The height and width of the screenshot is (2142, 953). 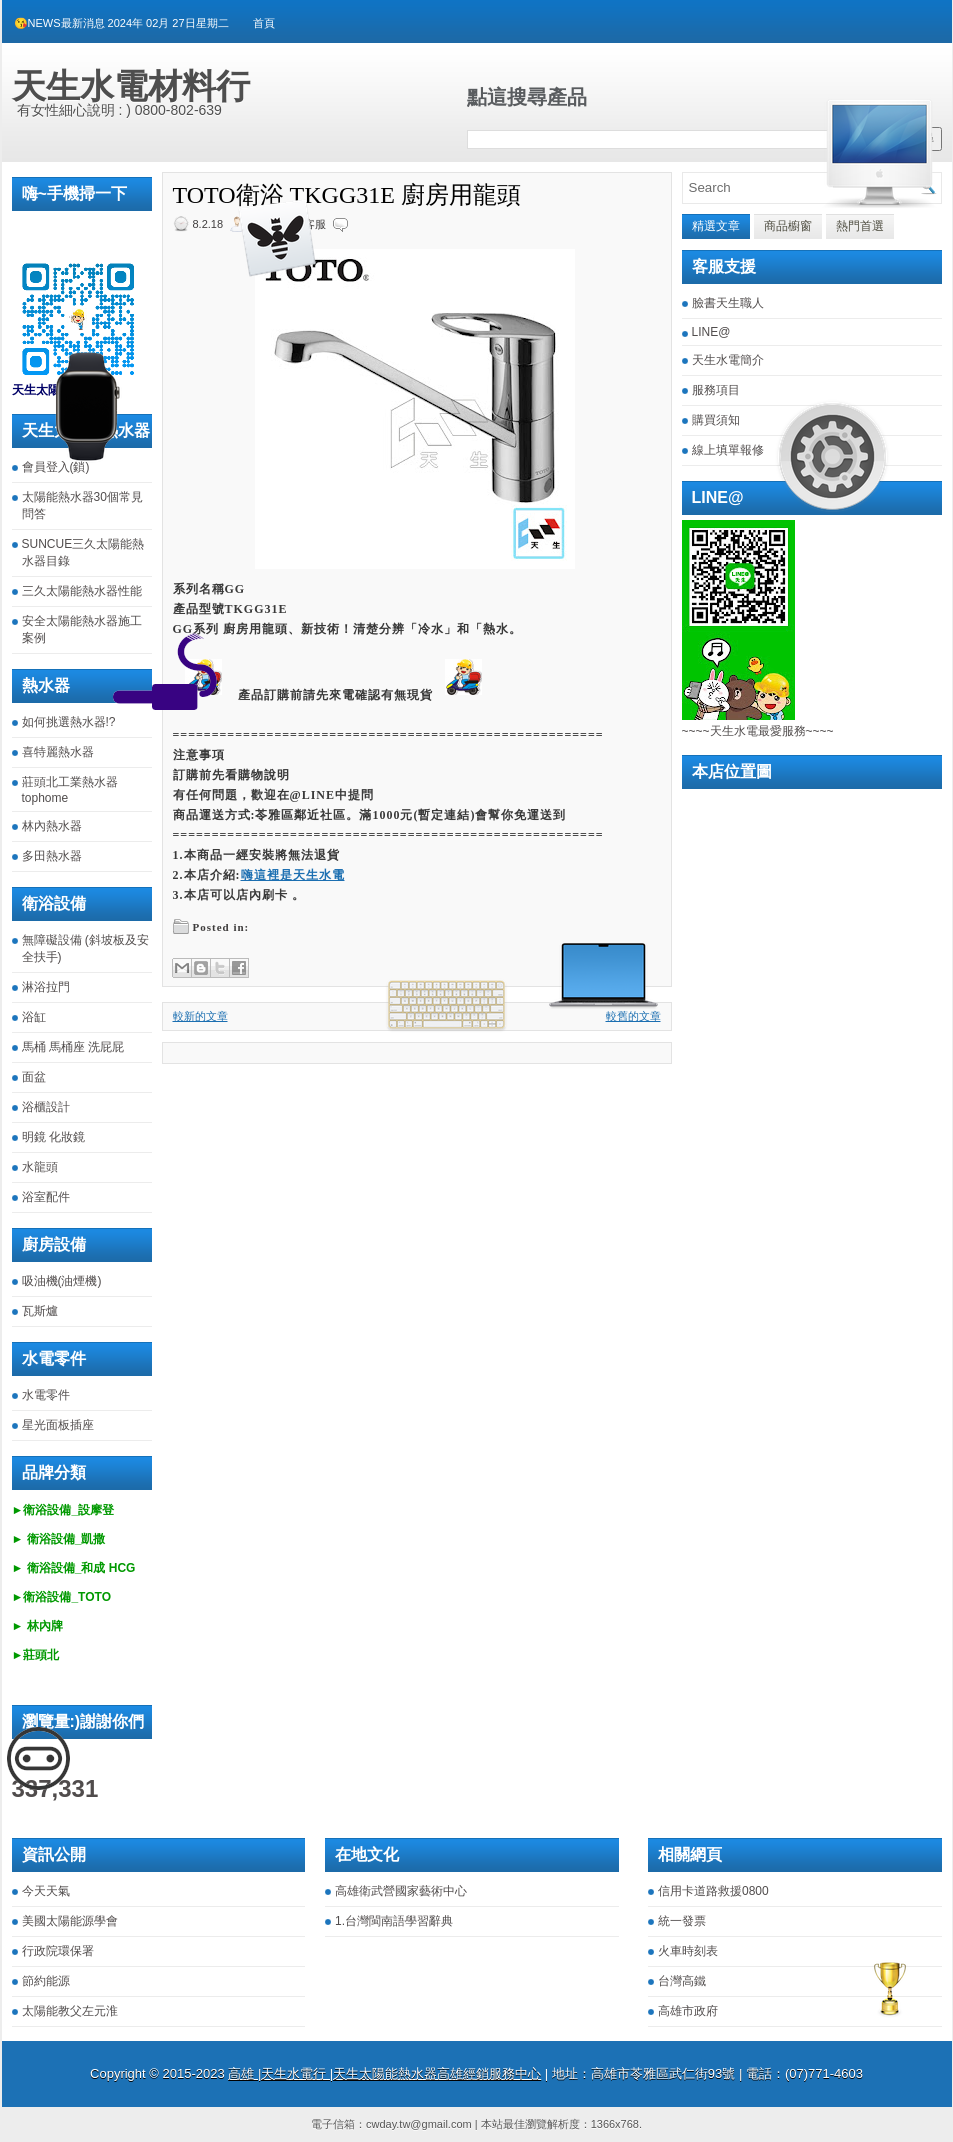 I want to click on launch the GNOME Robots game, so click(x=38, y=1758).